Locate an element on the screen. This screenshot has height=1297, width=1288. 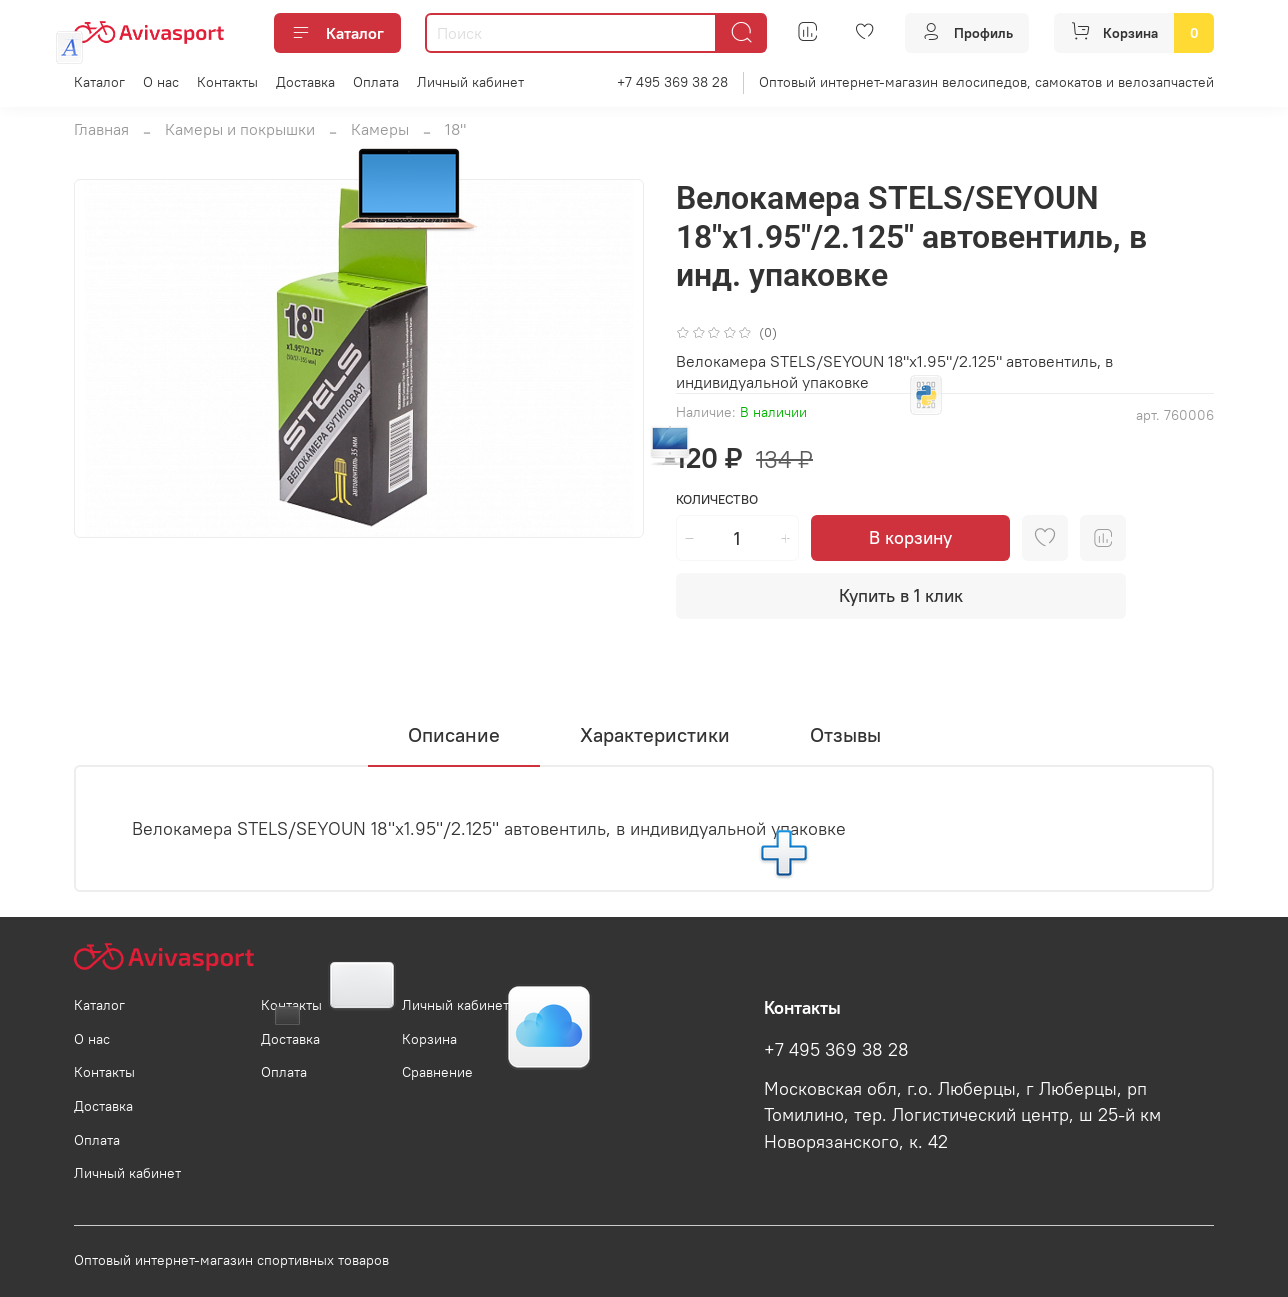
create a new folder is located at coordinates (741, 809).